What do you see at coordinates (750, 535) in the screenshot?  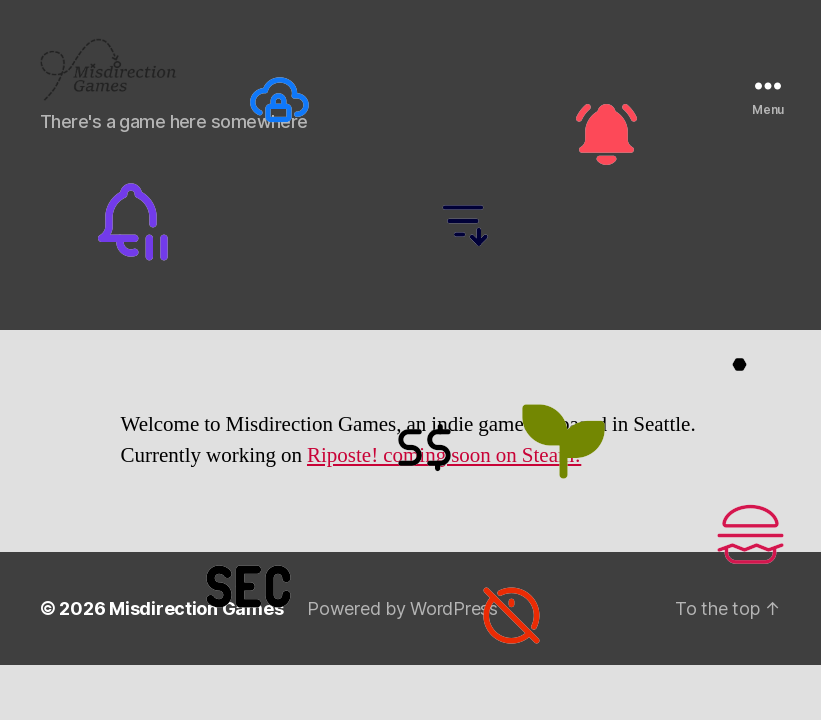 I see `open navigation menu` at bounding box center [750, 535].